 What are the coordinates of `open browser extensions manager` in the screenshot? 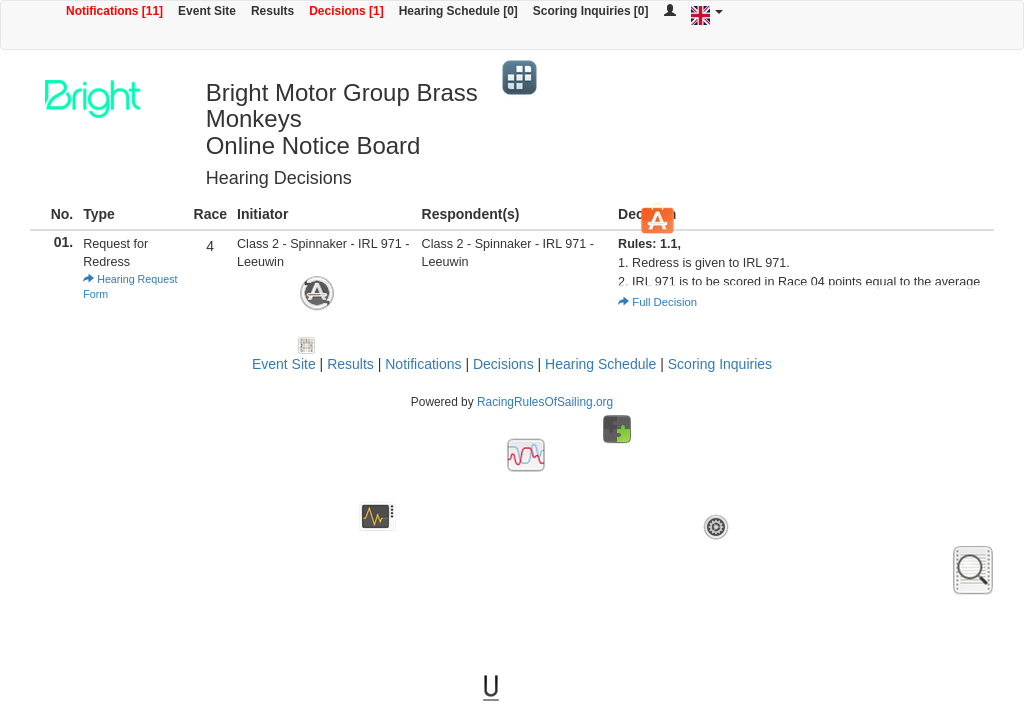 It's located at (617, 429).